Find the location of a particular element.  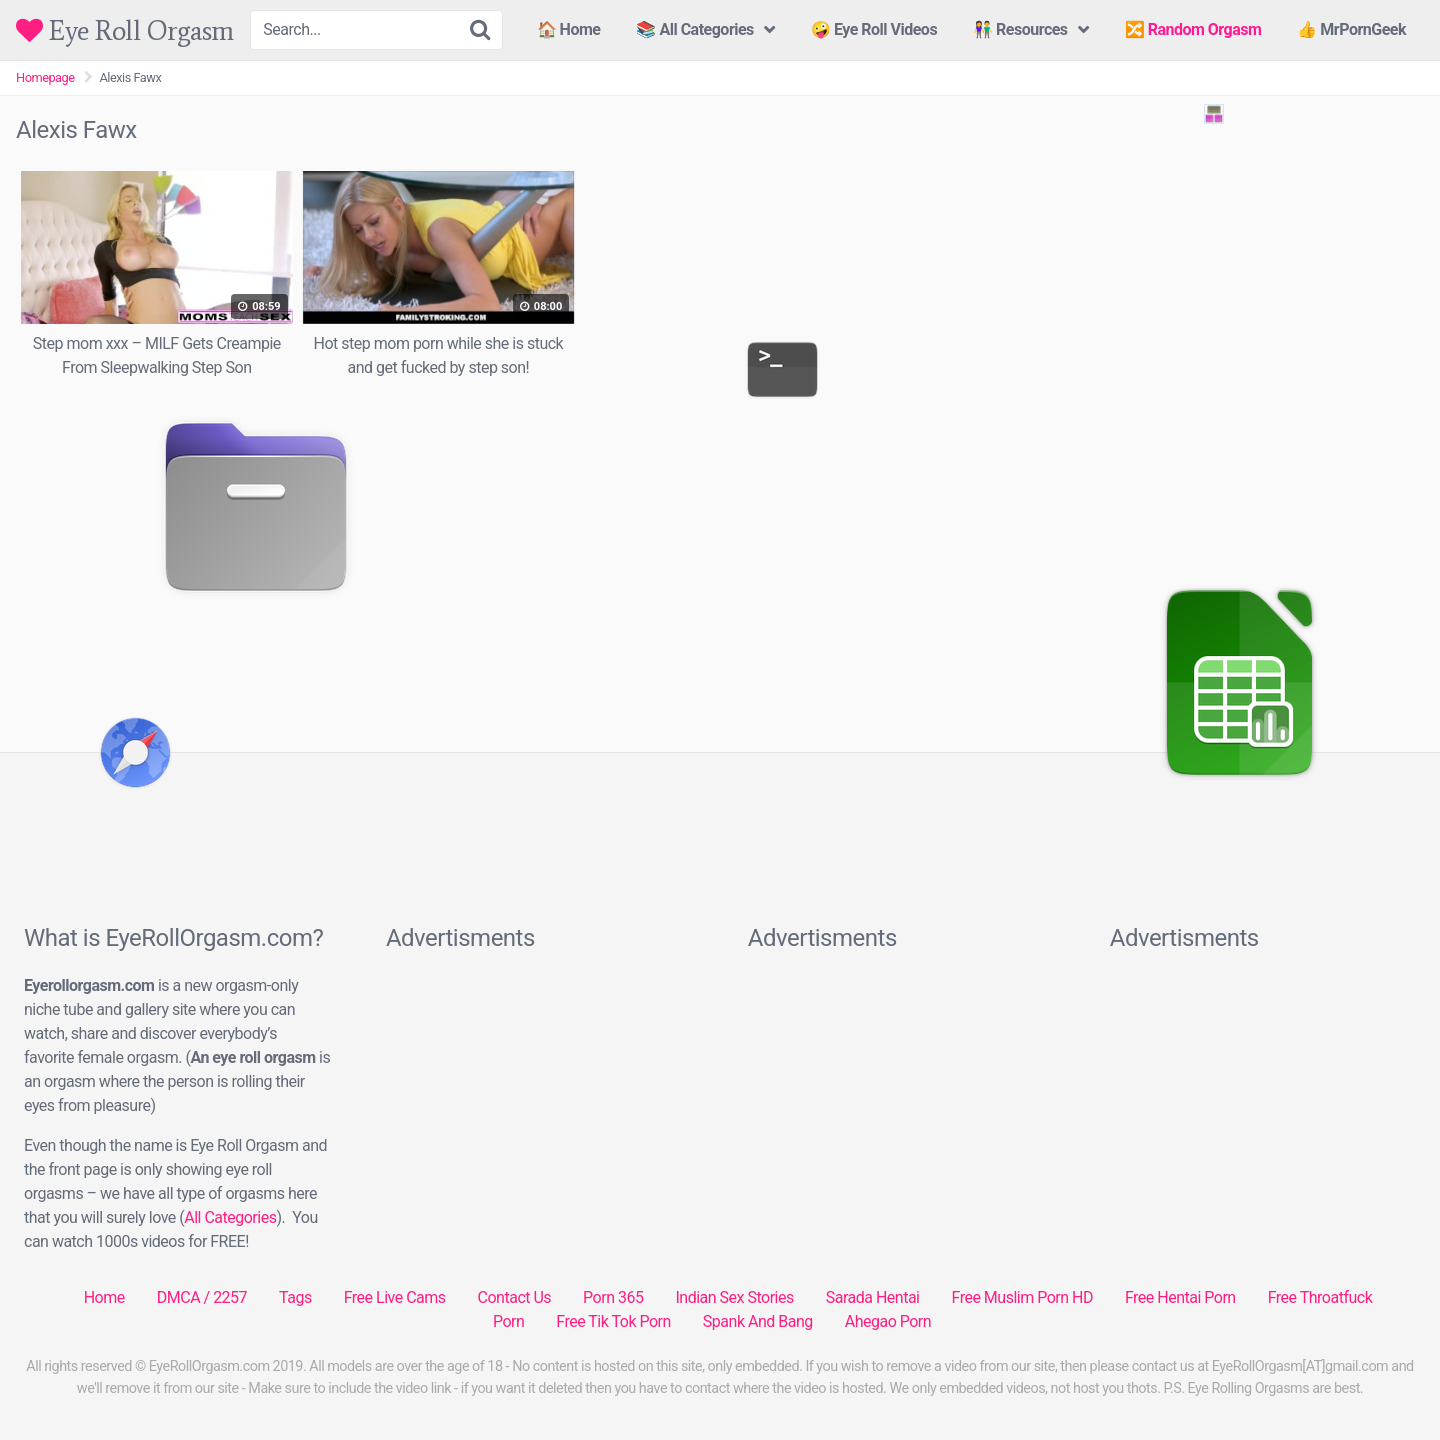

open the terminal application is located at coordinates (782, 369).